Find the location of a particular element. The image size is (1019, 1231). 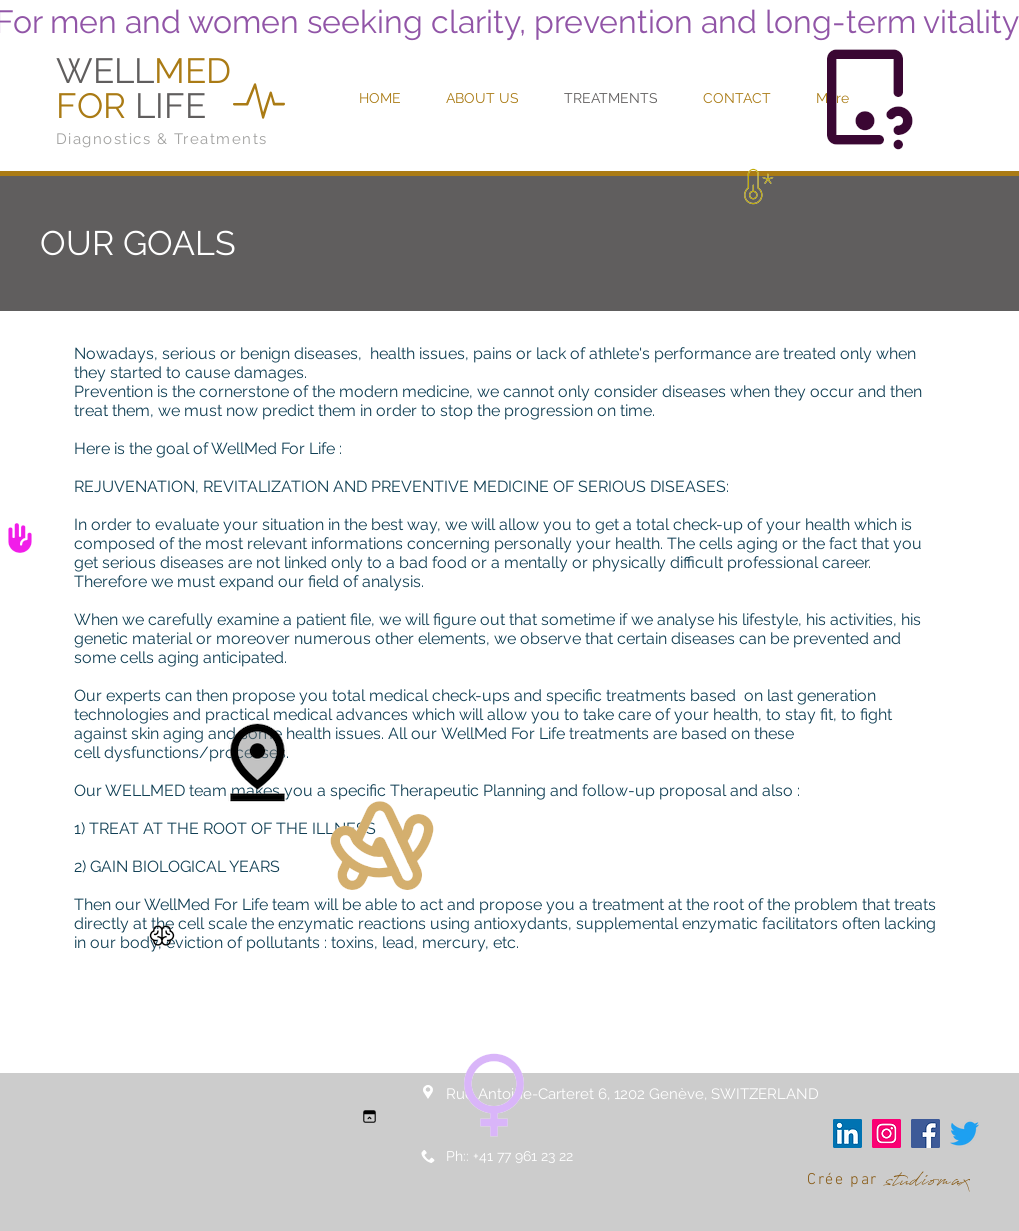

stop or halt an action is located at coordinates (20, 538).